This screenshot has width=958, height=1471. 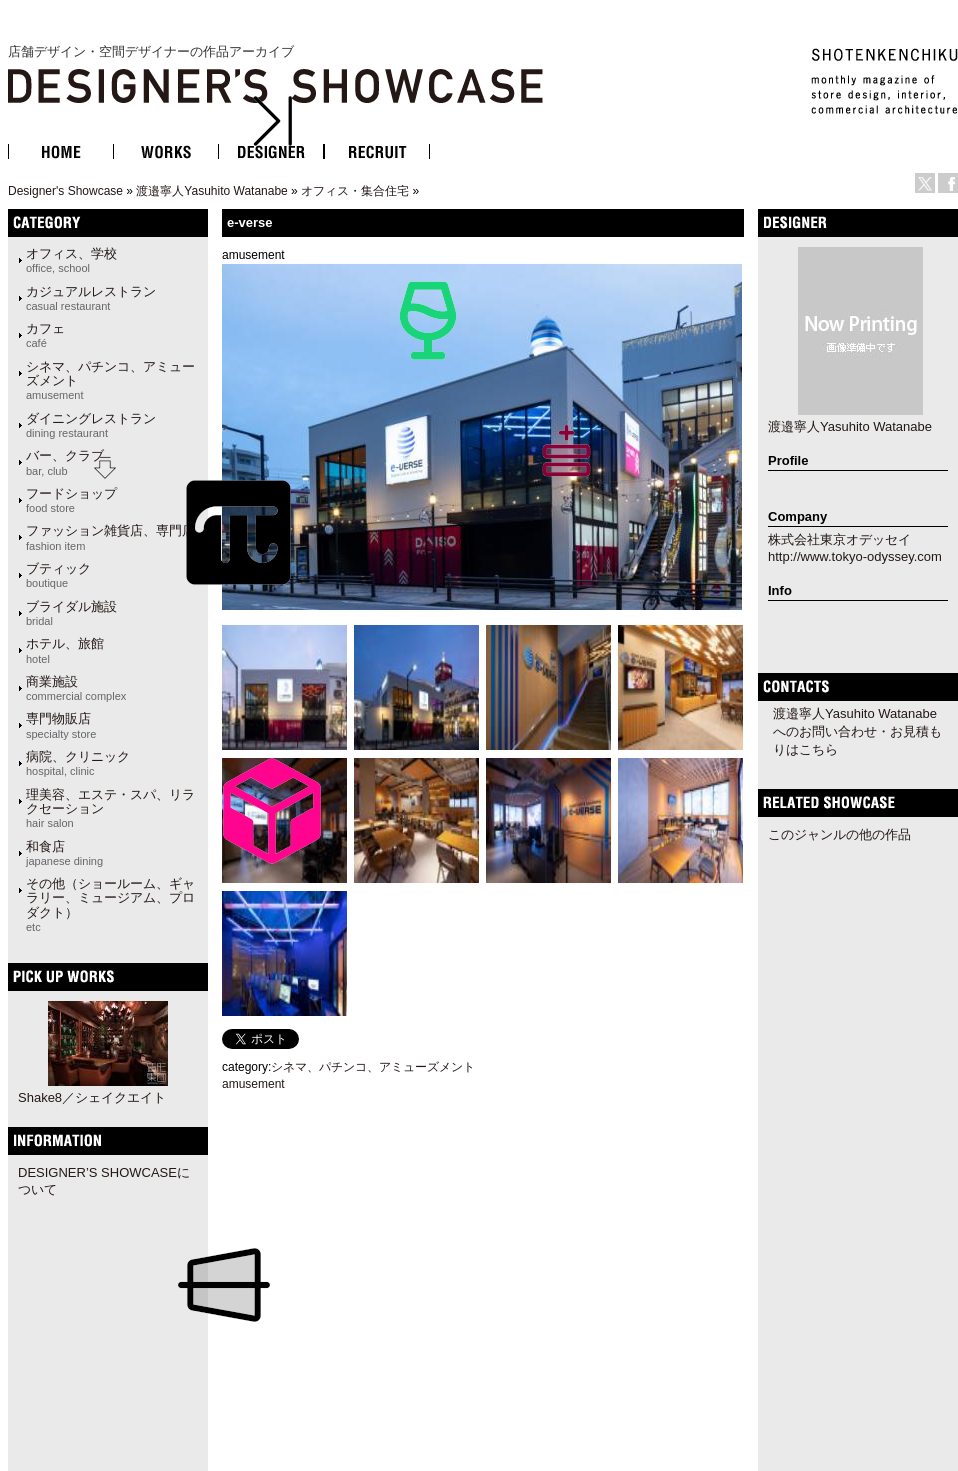 I want to click on skip to the end of a track or playlist, so click(x=274, y=121).